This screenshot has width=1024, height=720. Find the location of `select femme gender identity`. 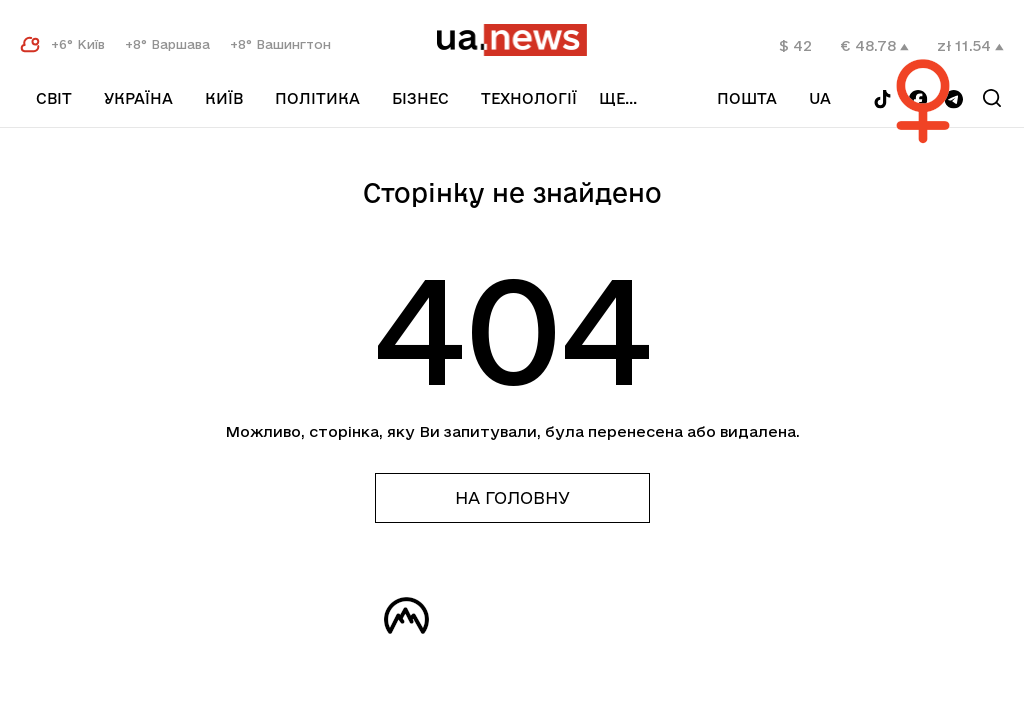

select femme gender identity is located at coordinates (923, 99).